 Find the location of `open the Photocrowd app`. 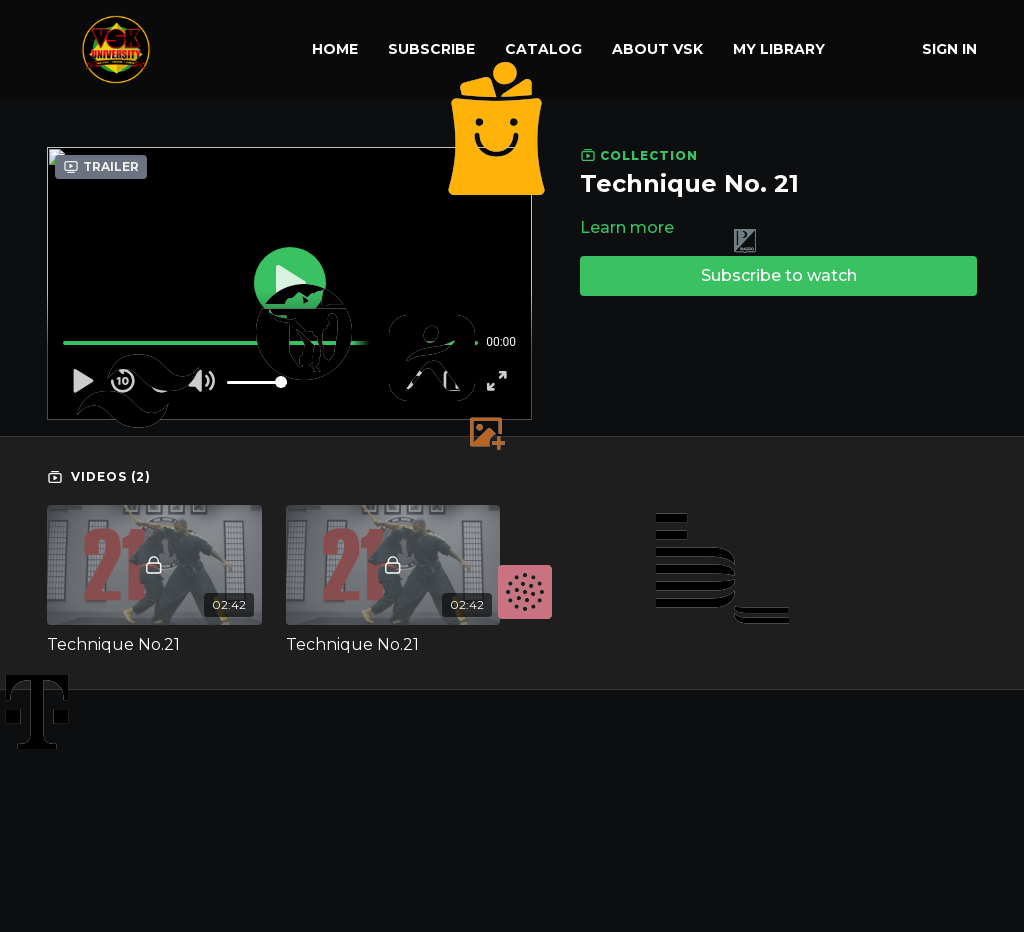

open the Photocrowd app is located at coordinates (525, 592).